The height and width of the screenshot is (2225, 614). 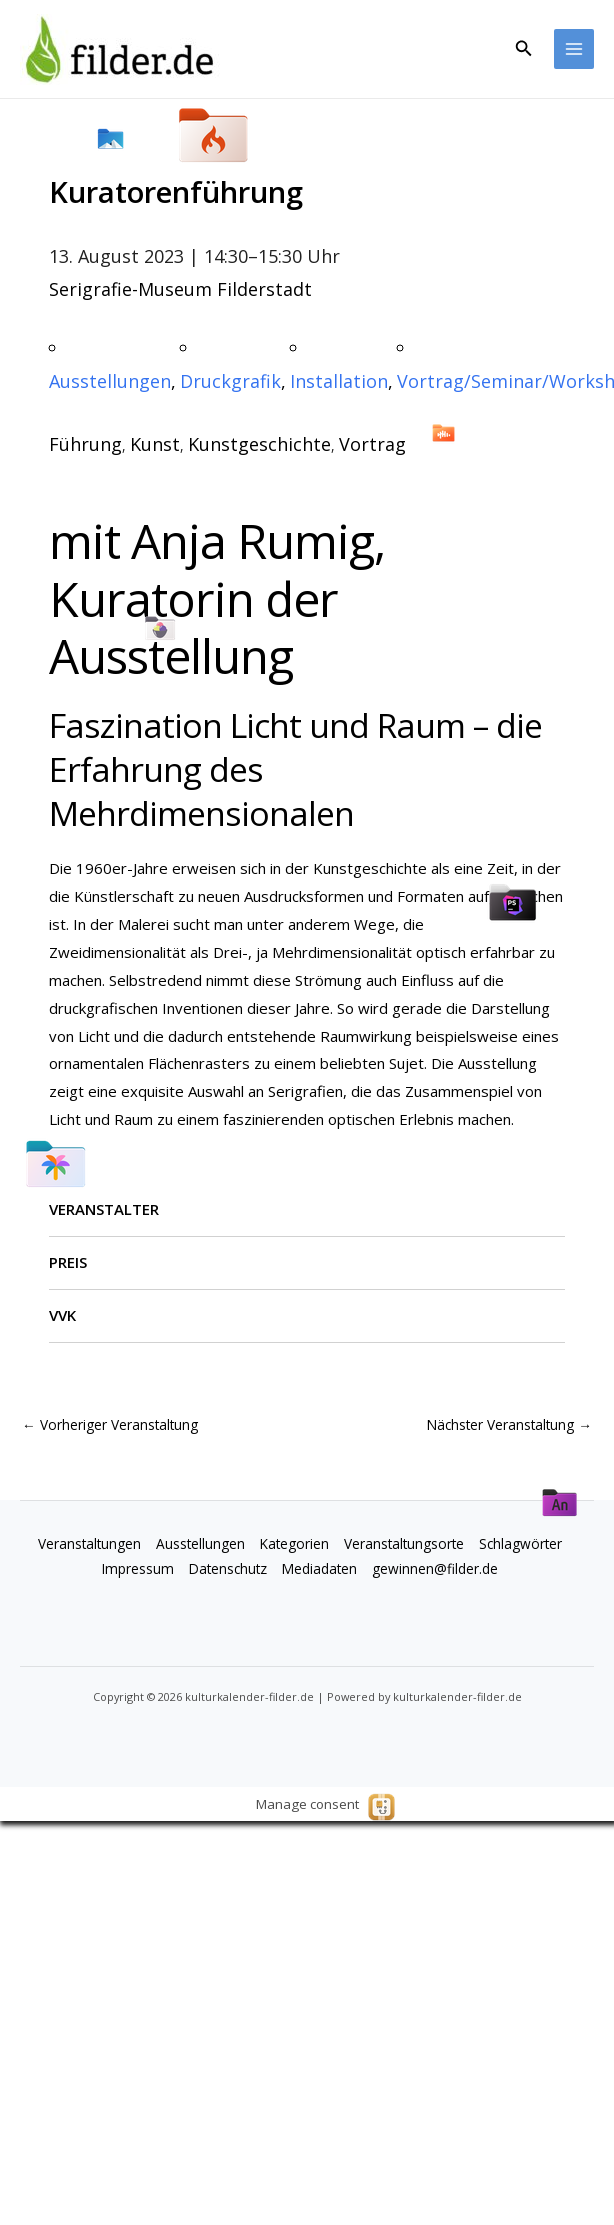 What do you see at coordinates (381, 1807) in the screenshot?
I see `a system driver or hardware component file` at bounding box center [381, 1807].